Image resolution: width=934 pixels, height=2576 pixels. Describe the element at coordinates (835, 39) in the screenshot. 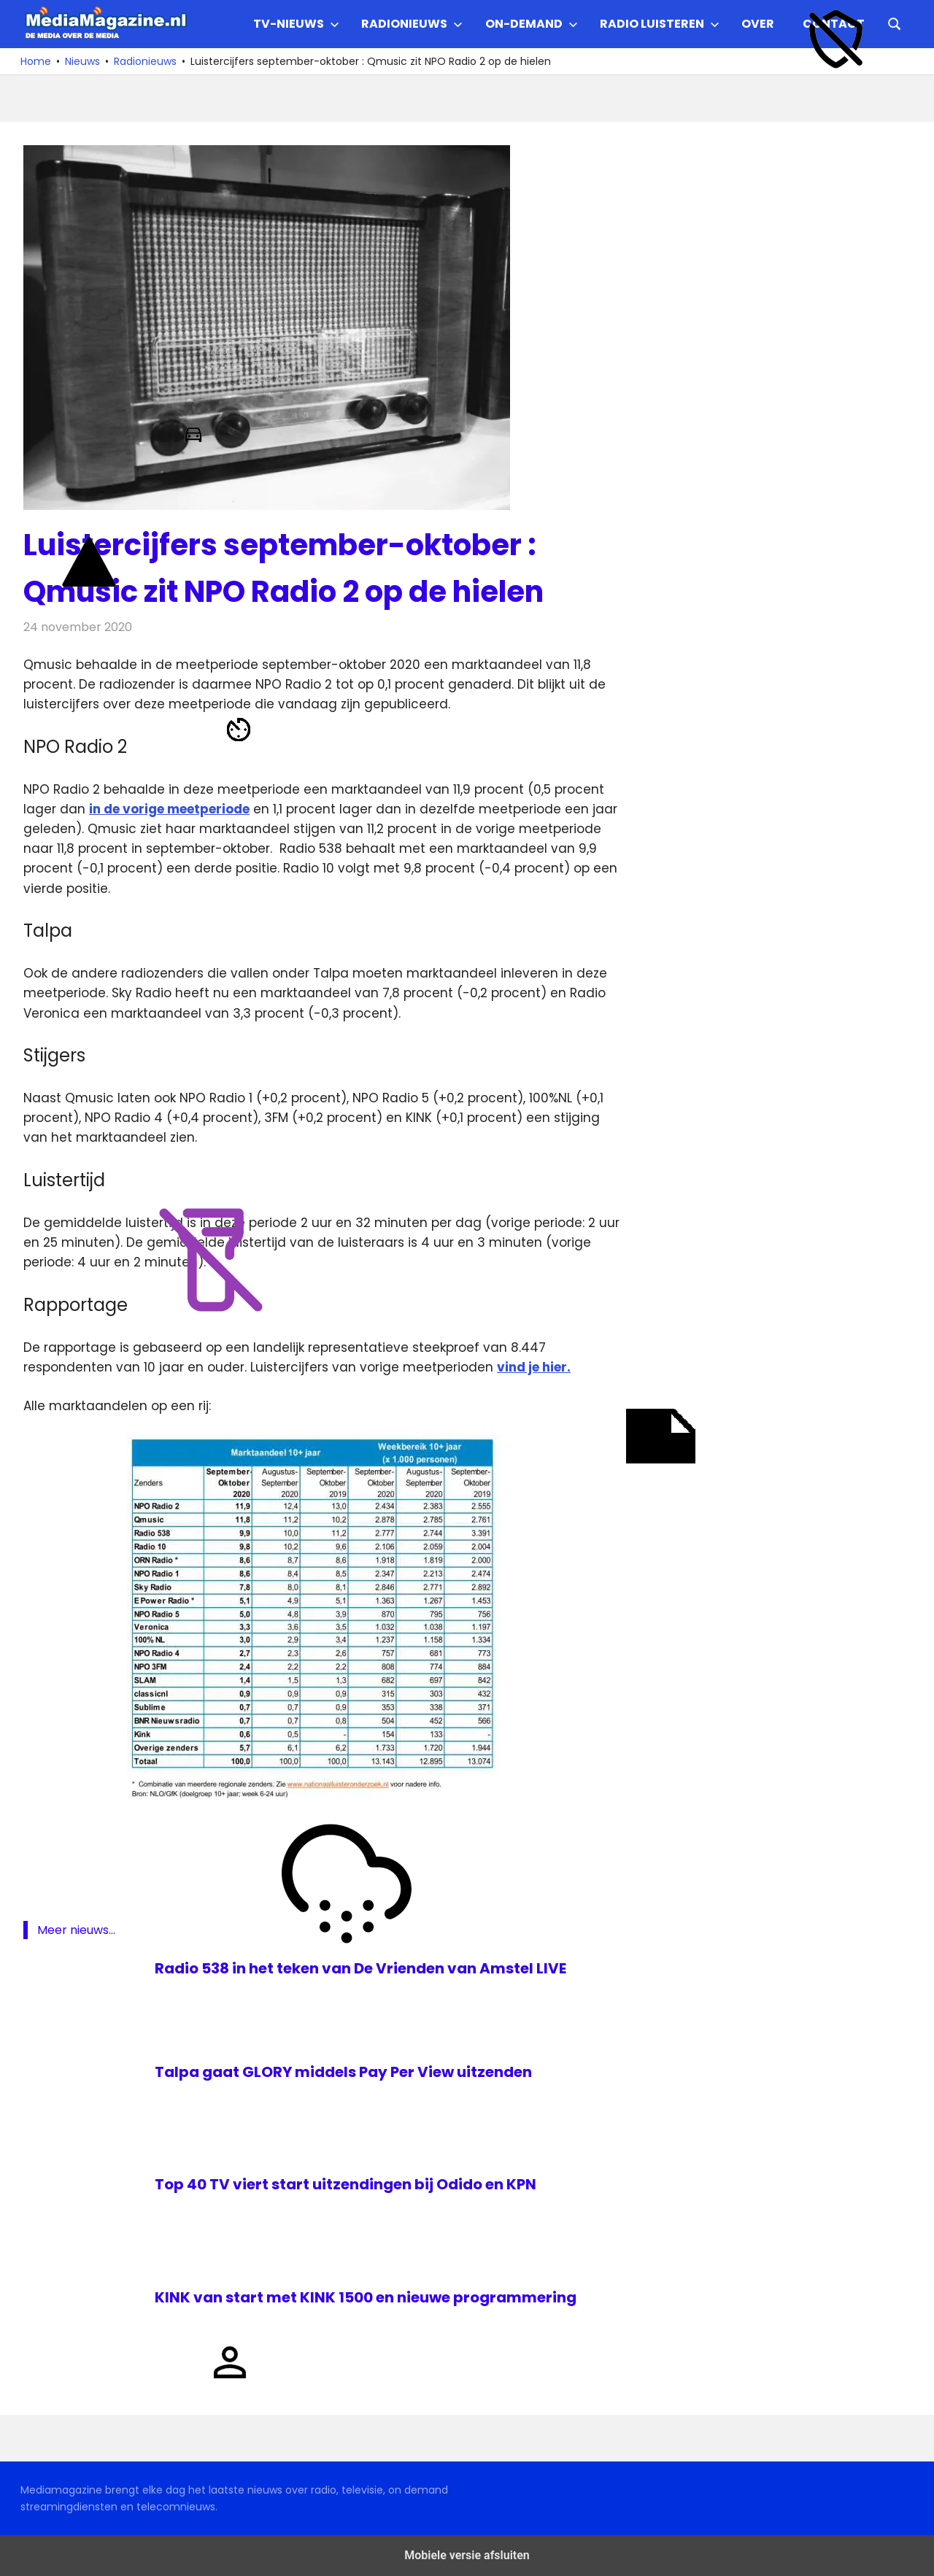

I see `disable security protection` at that location.